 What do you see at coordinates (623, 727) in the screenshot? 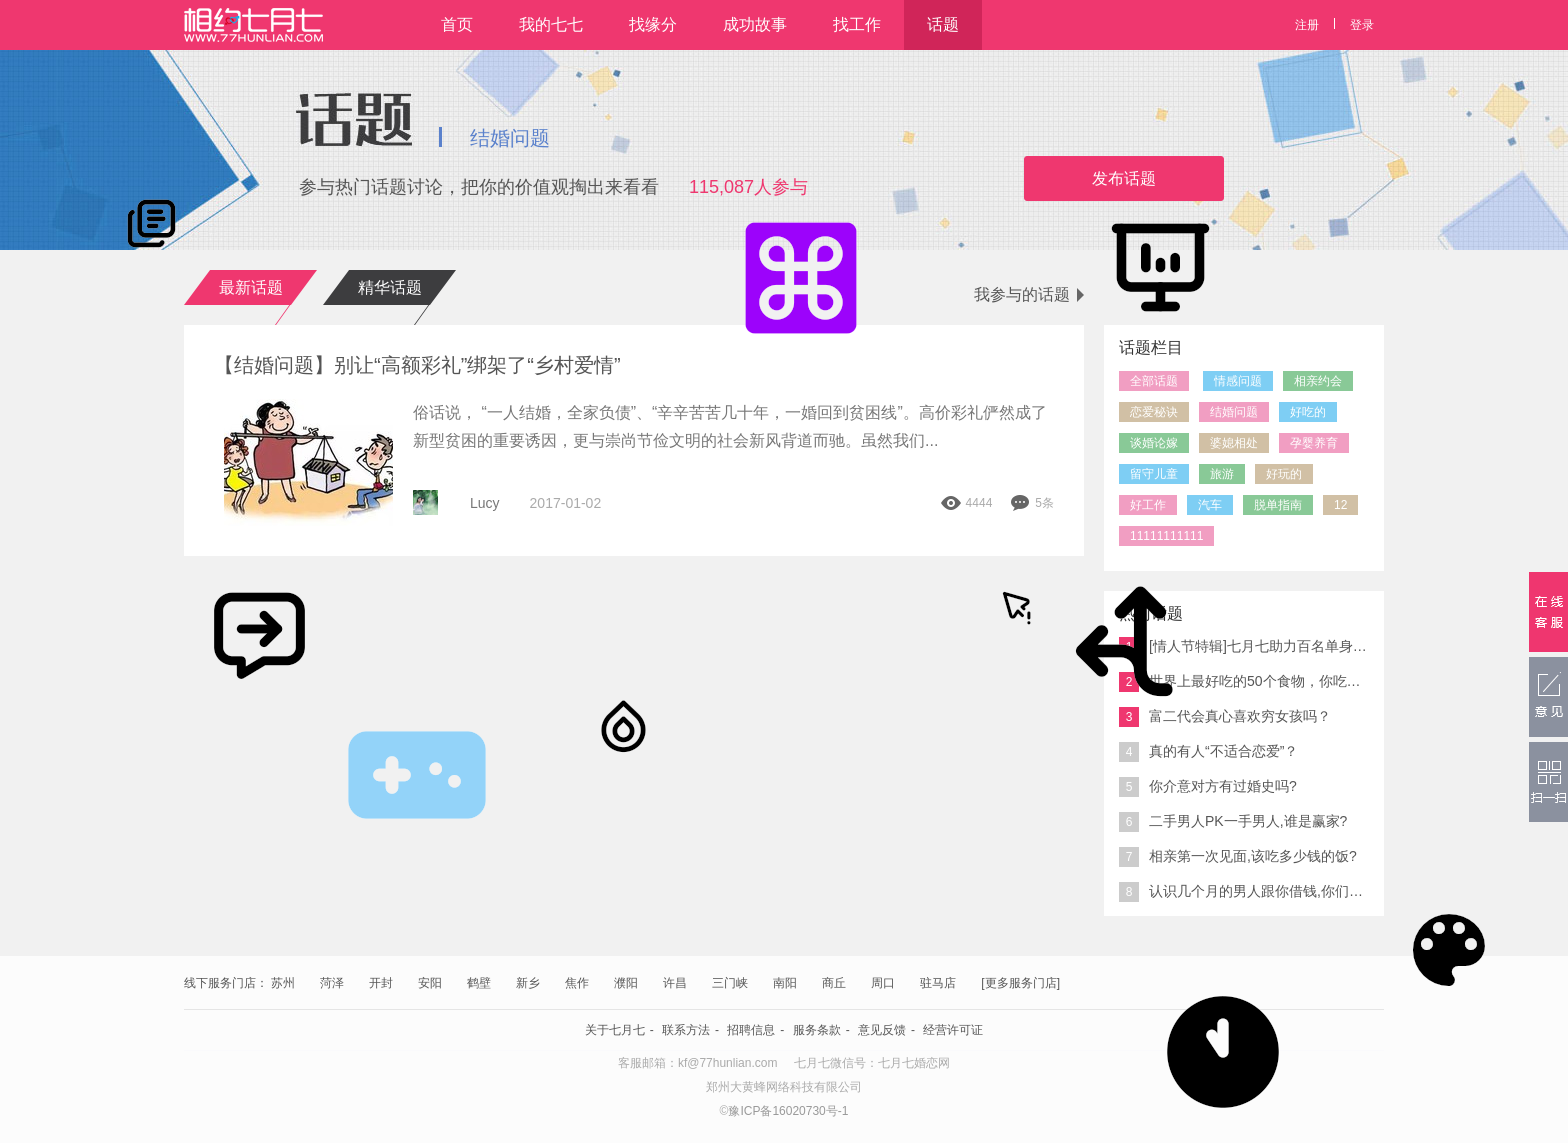
I see `access Drops language learning app` at bounding box center [623, 727].